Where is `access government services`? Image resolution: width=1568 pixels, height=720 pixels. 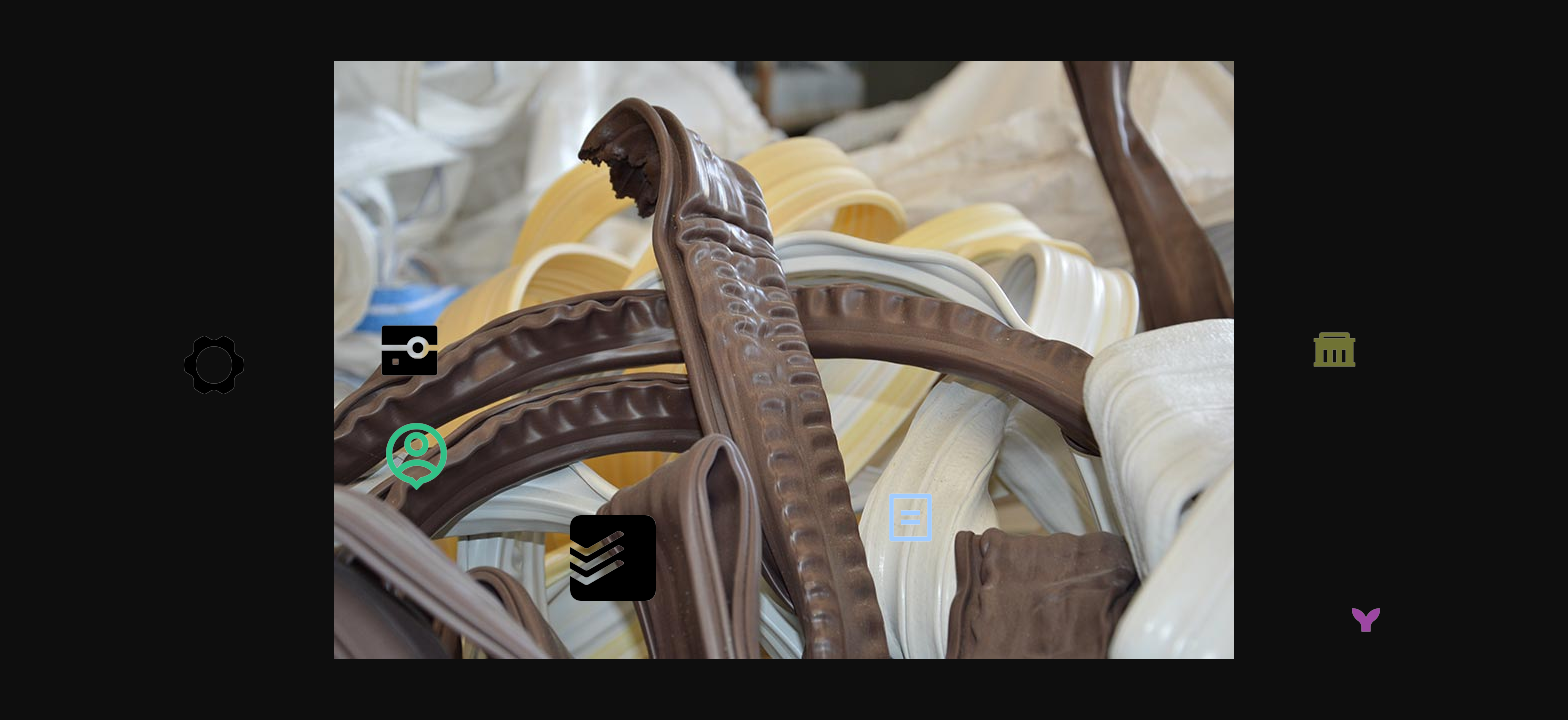
access government services is located at coordinates (1334, 349).